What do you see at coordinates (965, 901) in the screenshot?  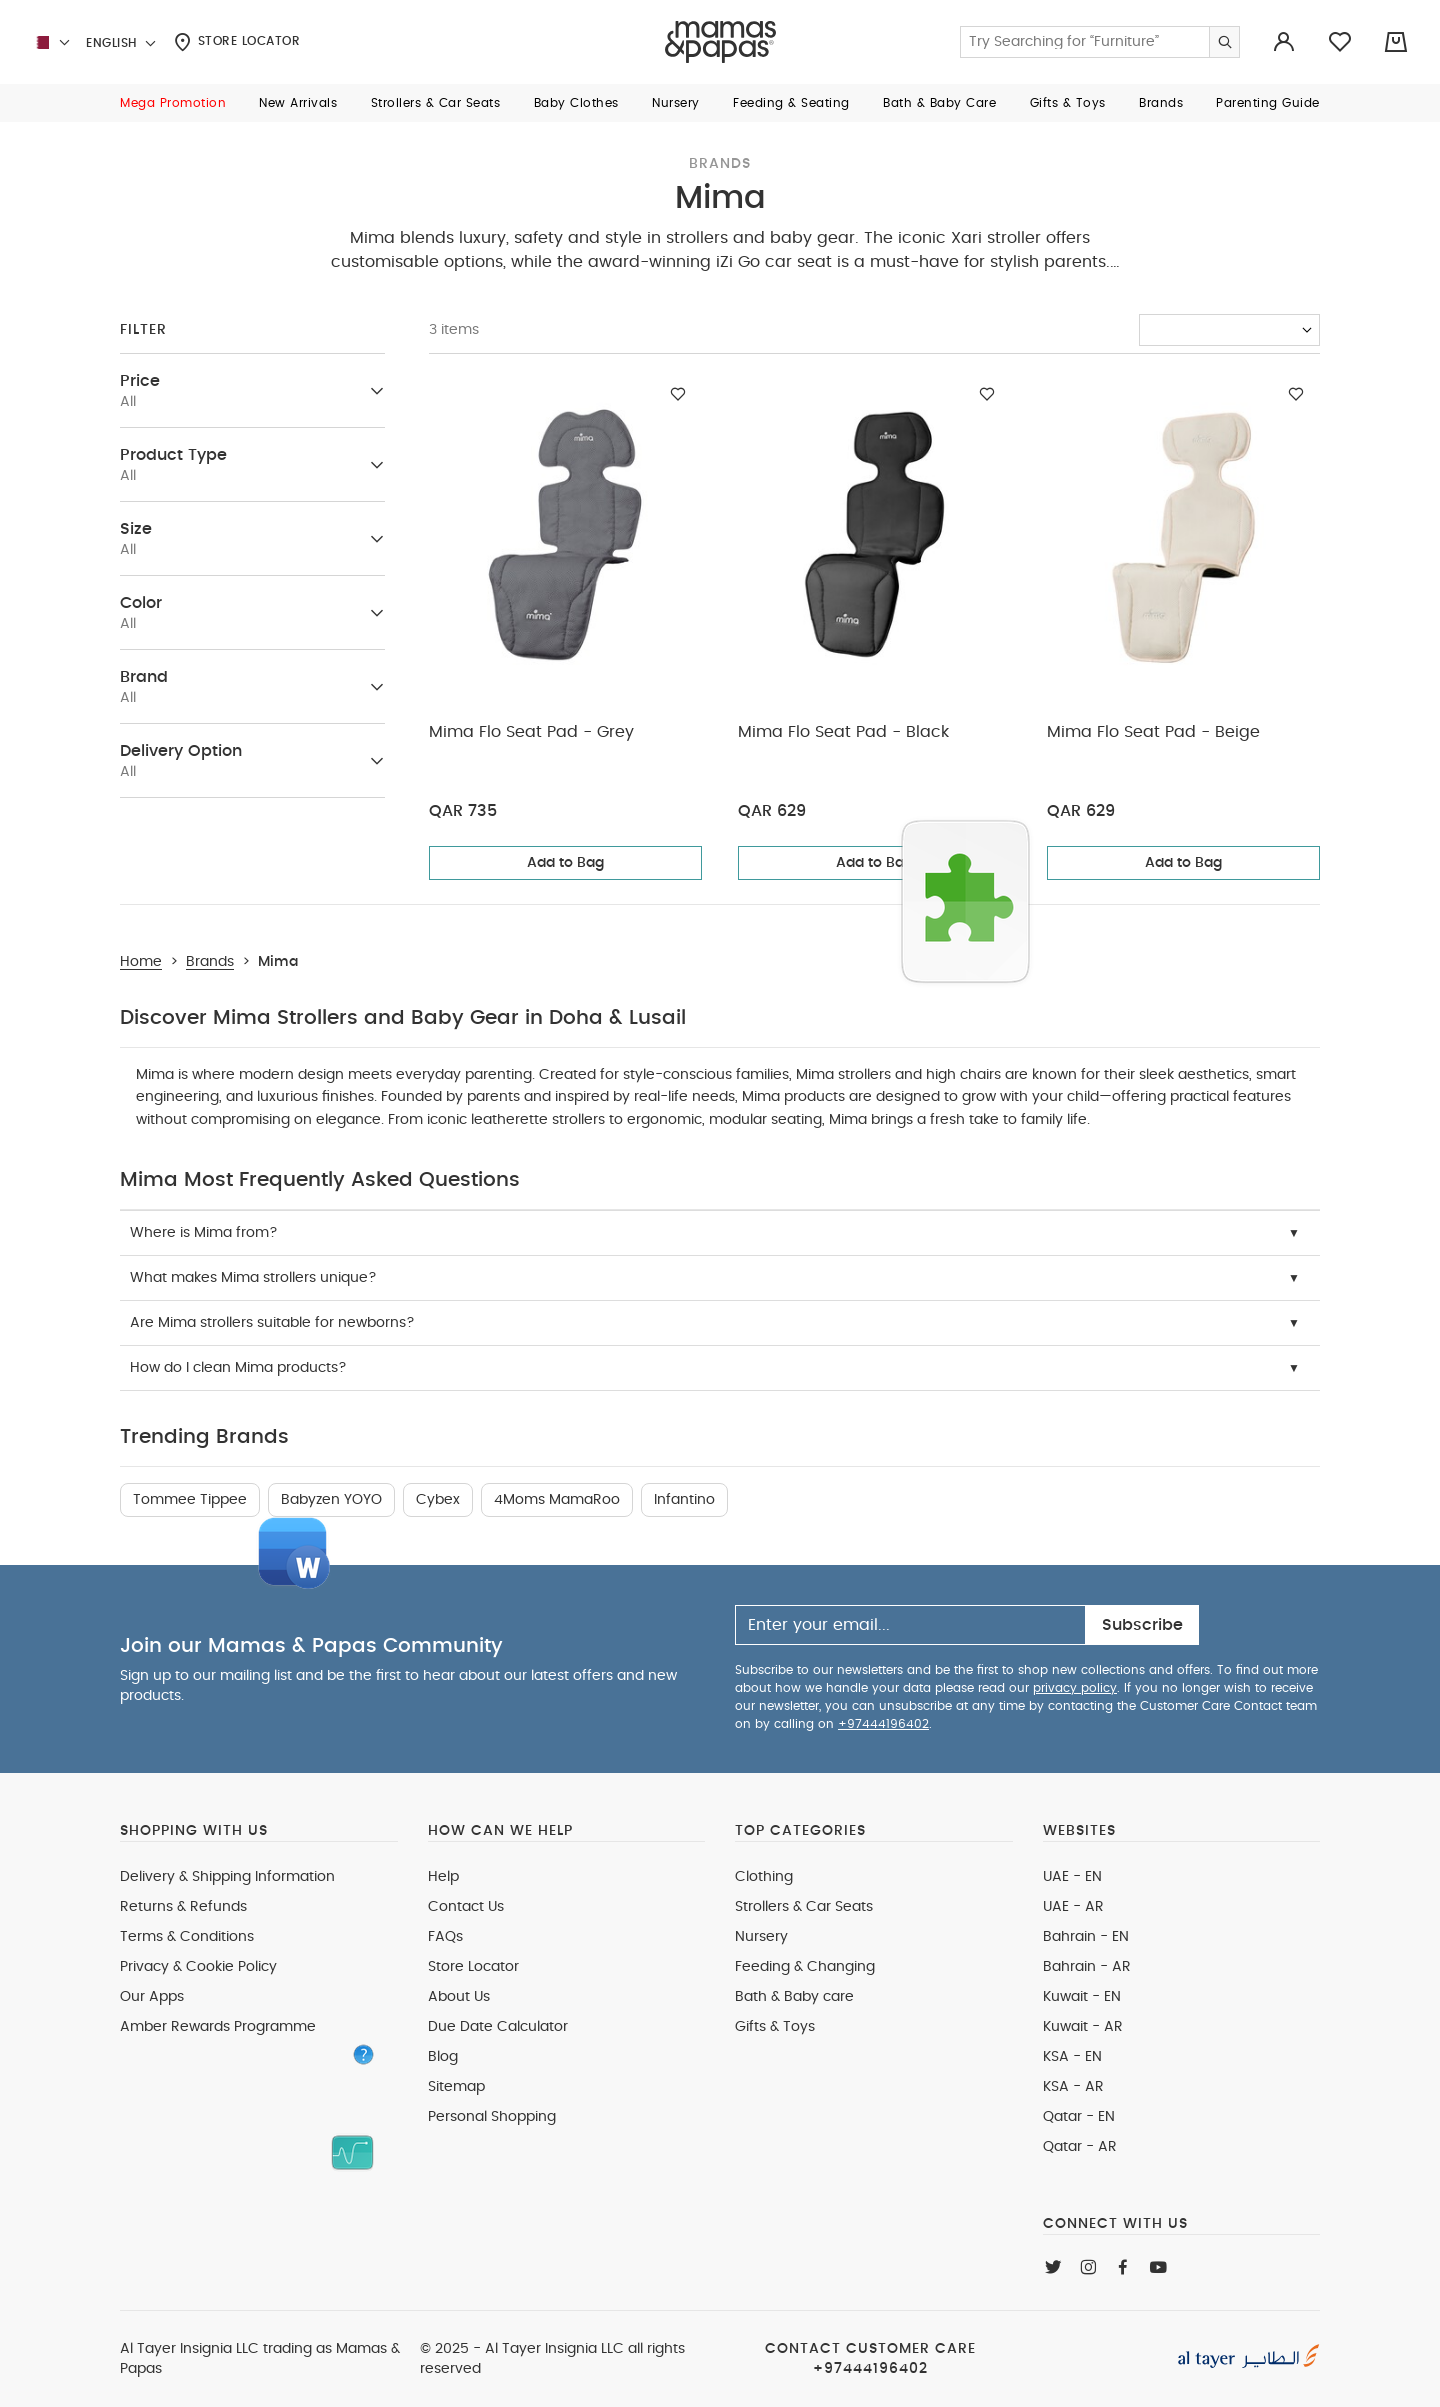 I see `indicates an extension or plugin file type` at bounding box center [965, 901].